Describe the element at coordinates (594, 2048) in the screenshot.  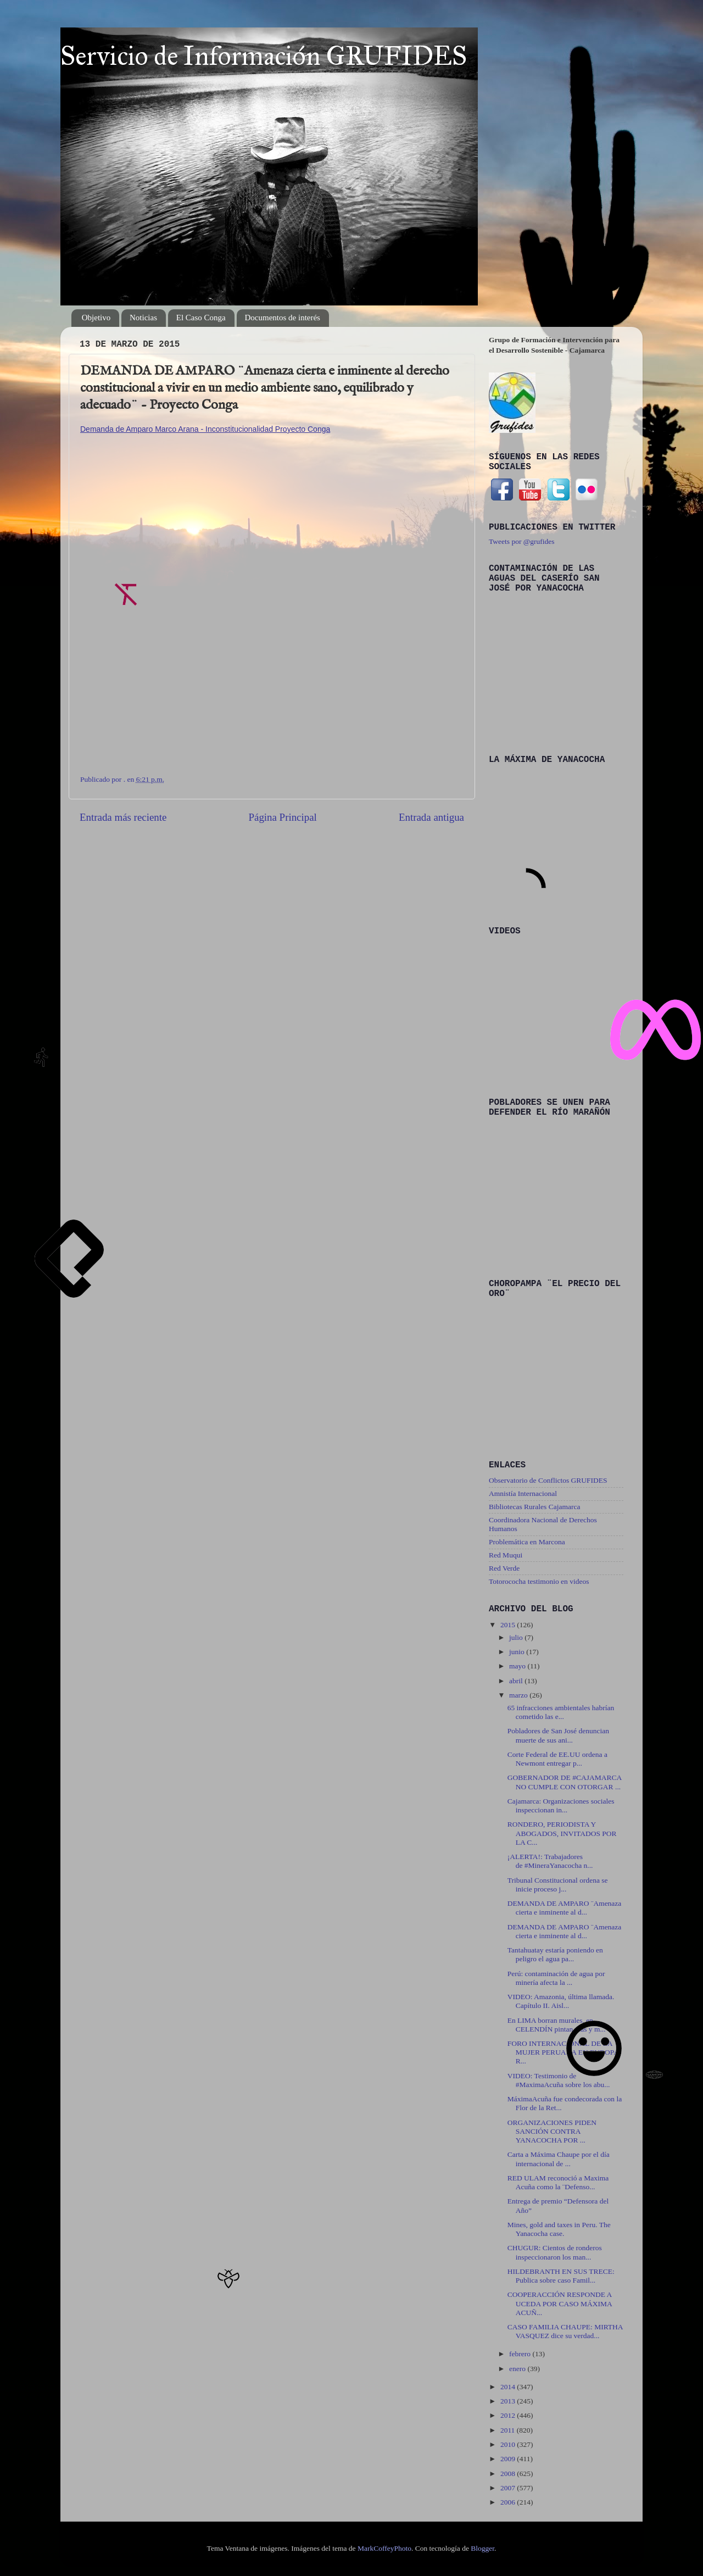
I see `add an emoji or reaction` at that location.